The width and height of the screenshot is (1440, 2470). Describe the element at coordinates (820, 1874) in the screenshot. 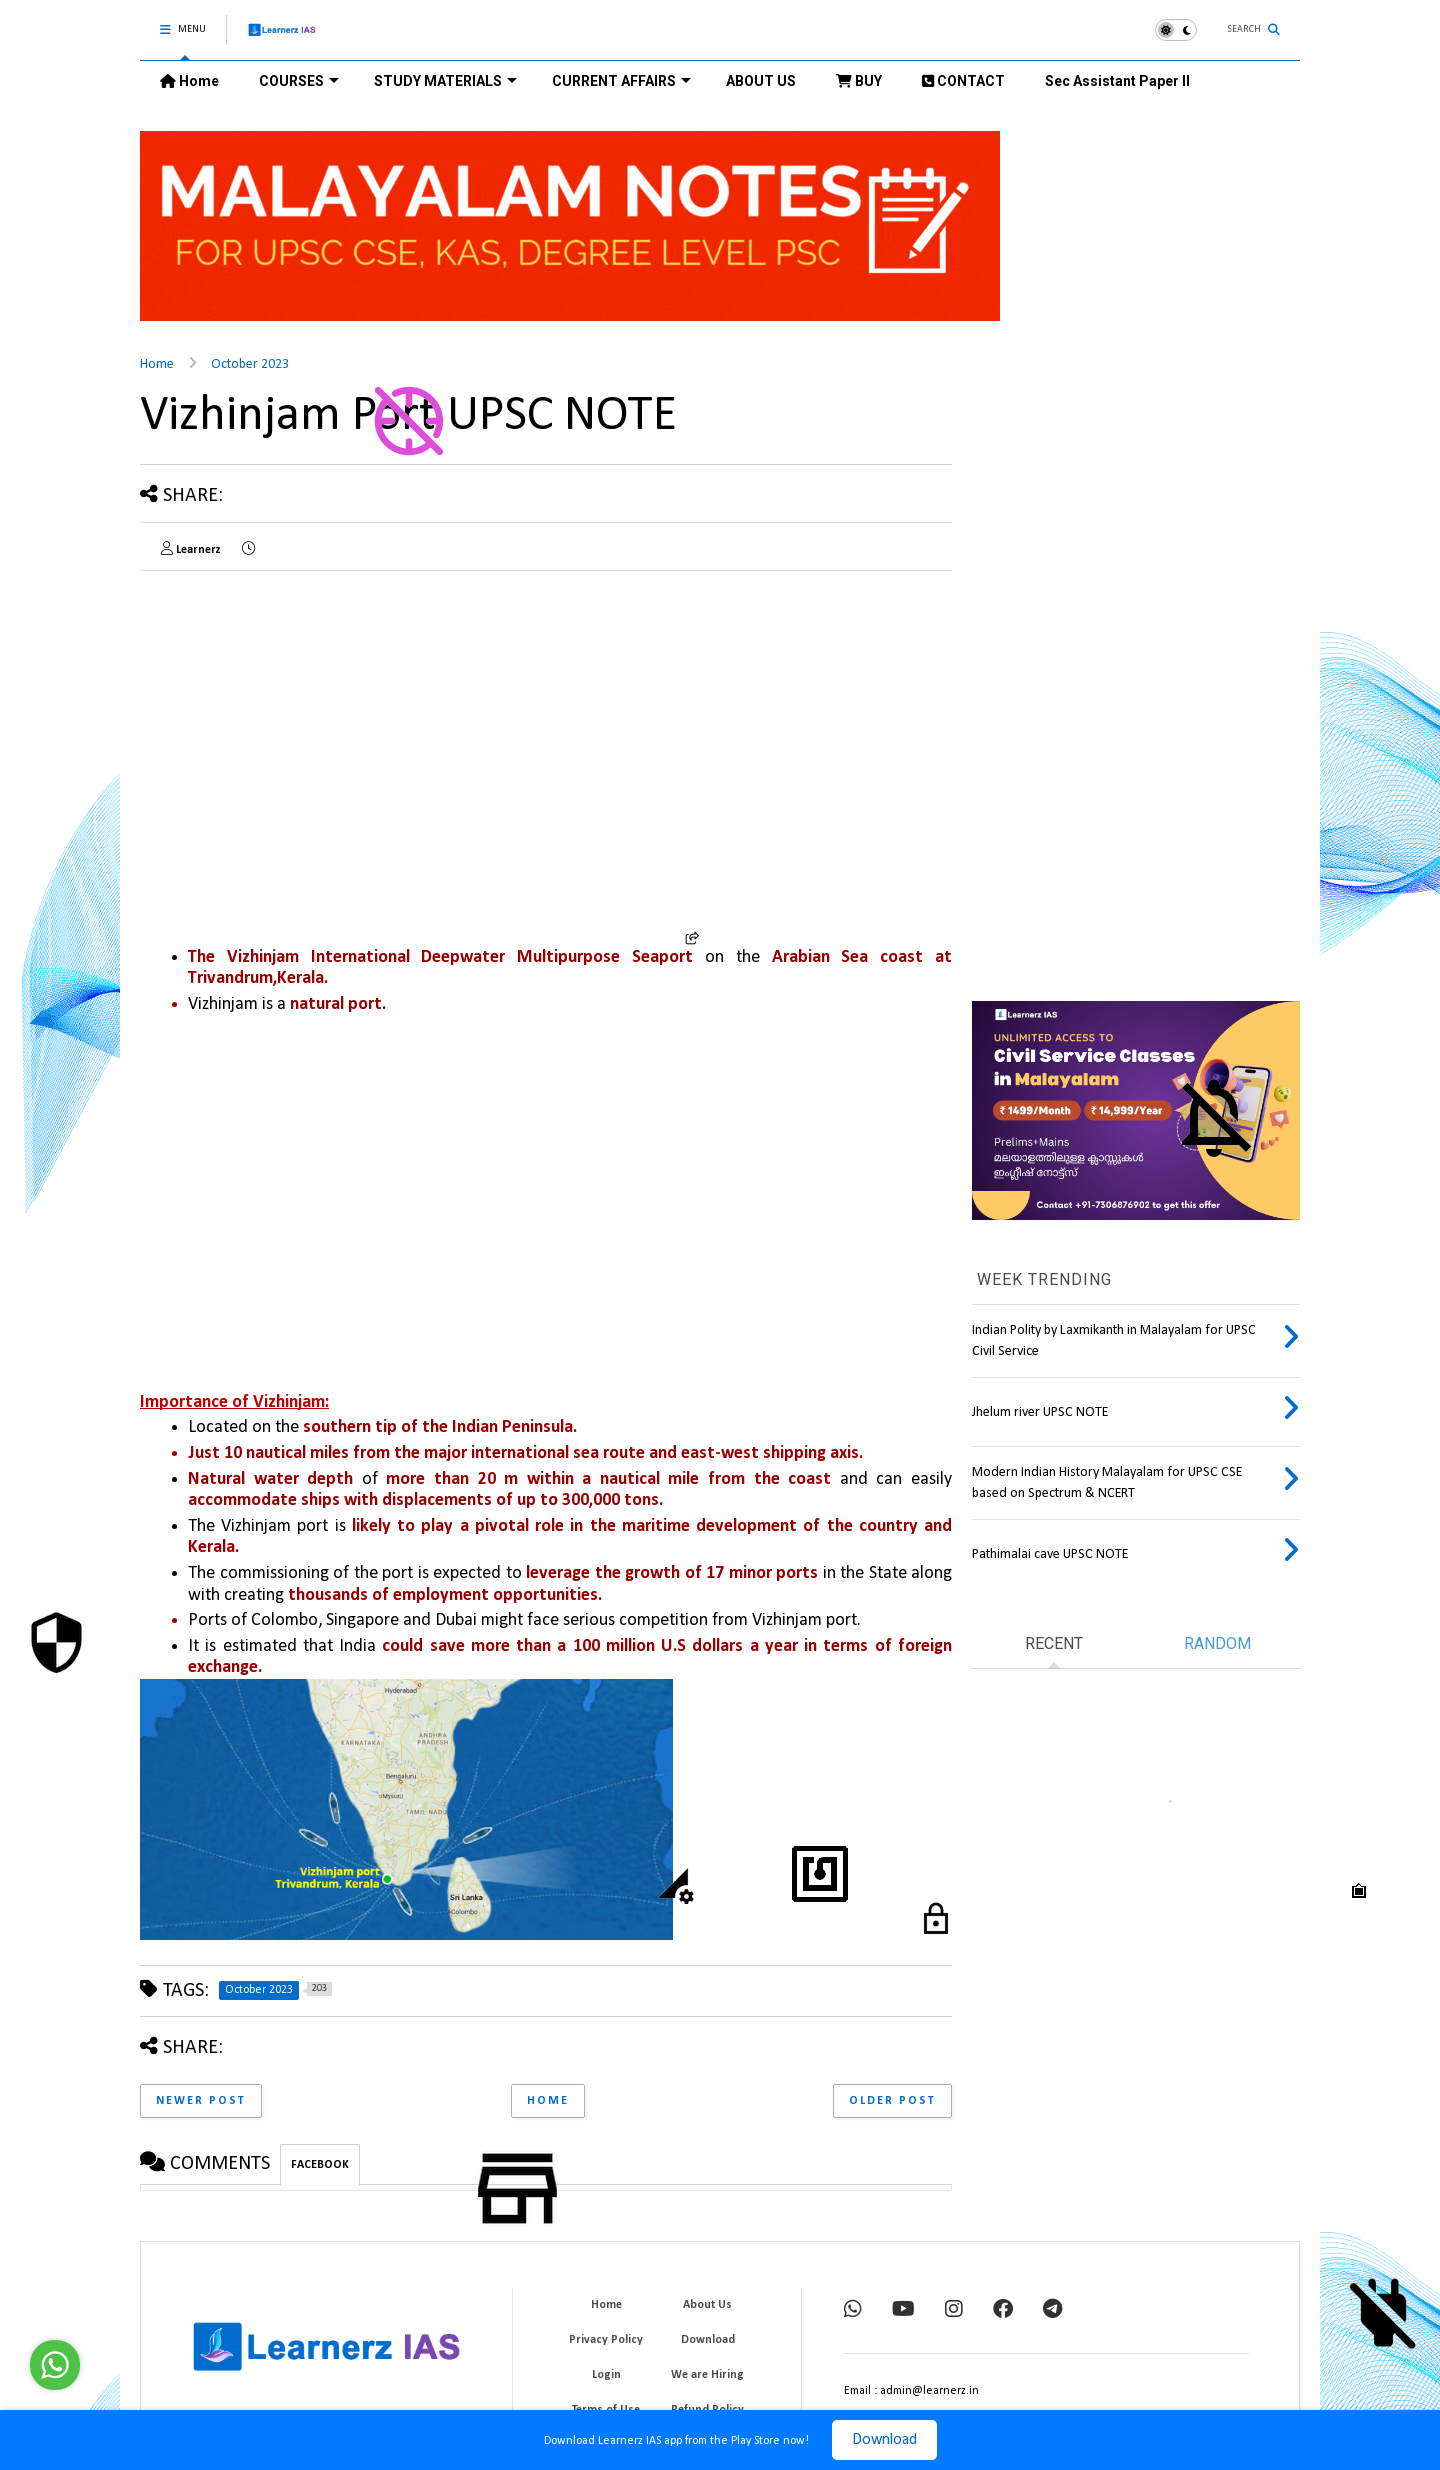

I see `enable NFC for contactless payments or transfers` at that location.